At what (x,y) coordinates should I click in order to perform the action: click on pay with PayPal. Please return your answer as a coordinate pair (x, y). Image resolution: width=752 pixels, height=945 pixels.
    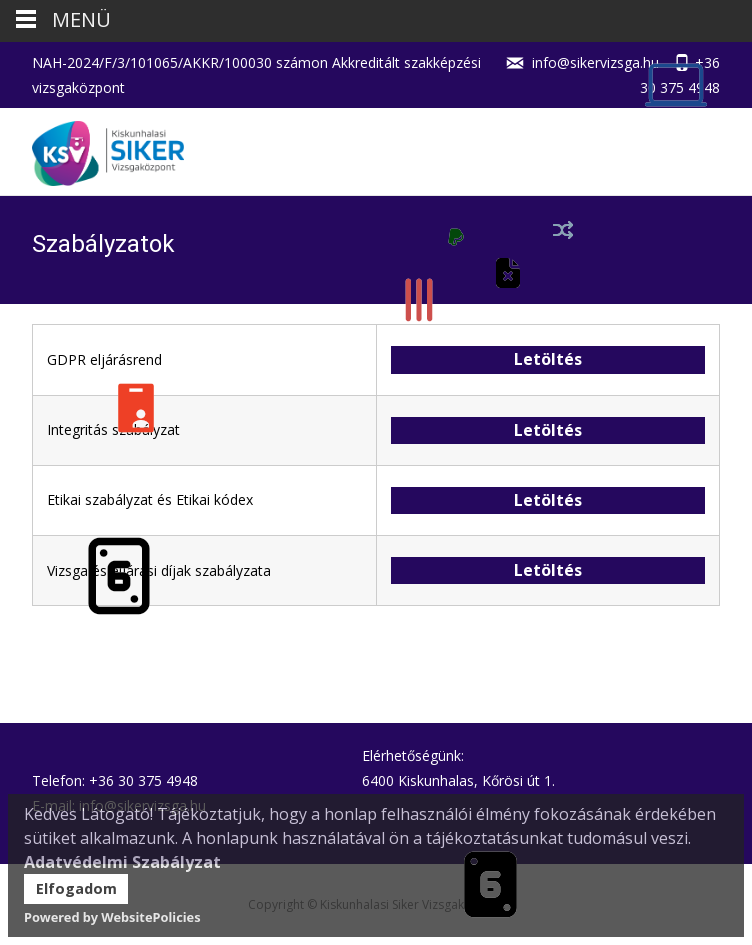
    Looking at the image, I should click on (456, 237).